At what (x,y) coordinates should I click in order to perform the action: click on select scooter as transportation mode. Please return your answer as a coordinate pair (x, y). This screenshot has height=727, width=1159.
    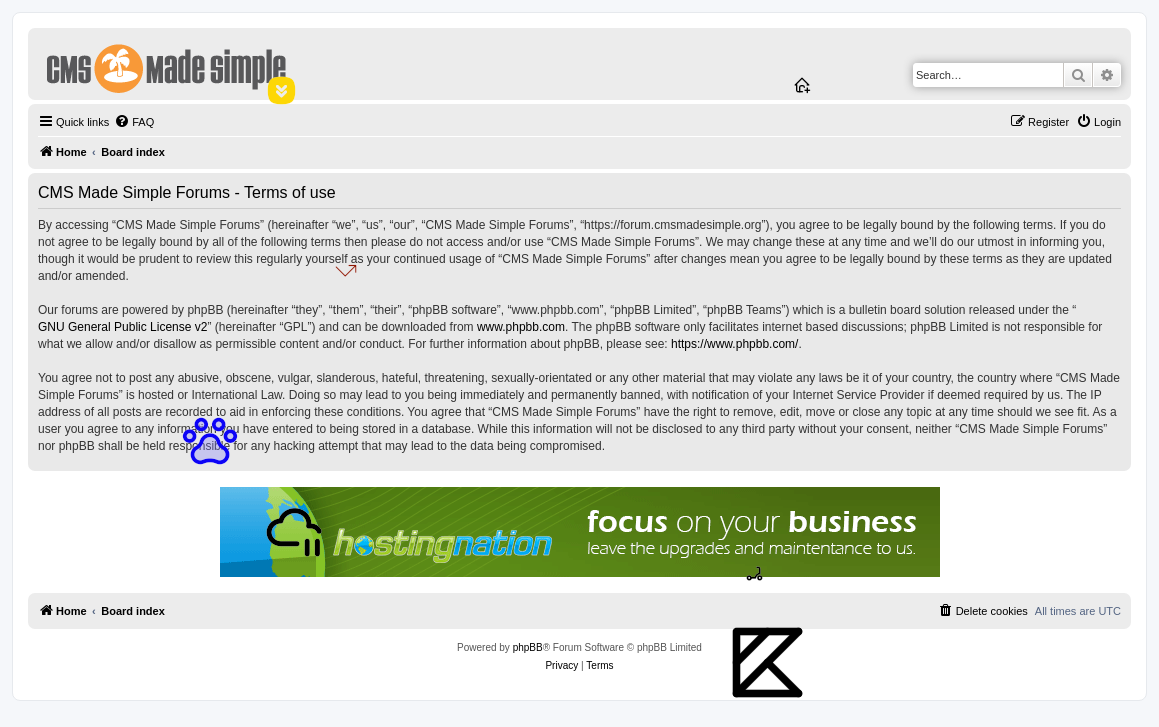
    Looking at the image, I should click on (754, 573).